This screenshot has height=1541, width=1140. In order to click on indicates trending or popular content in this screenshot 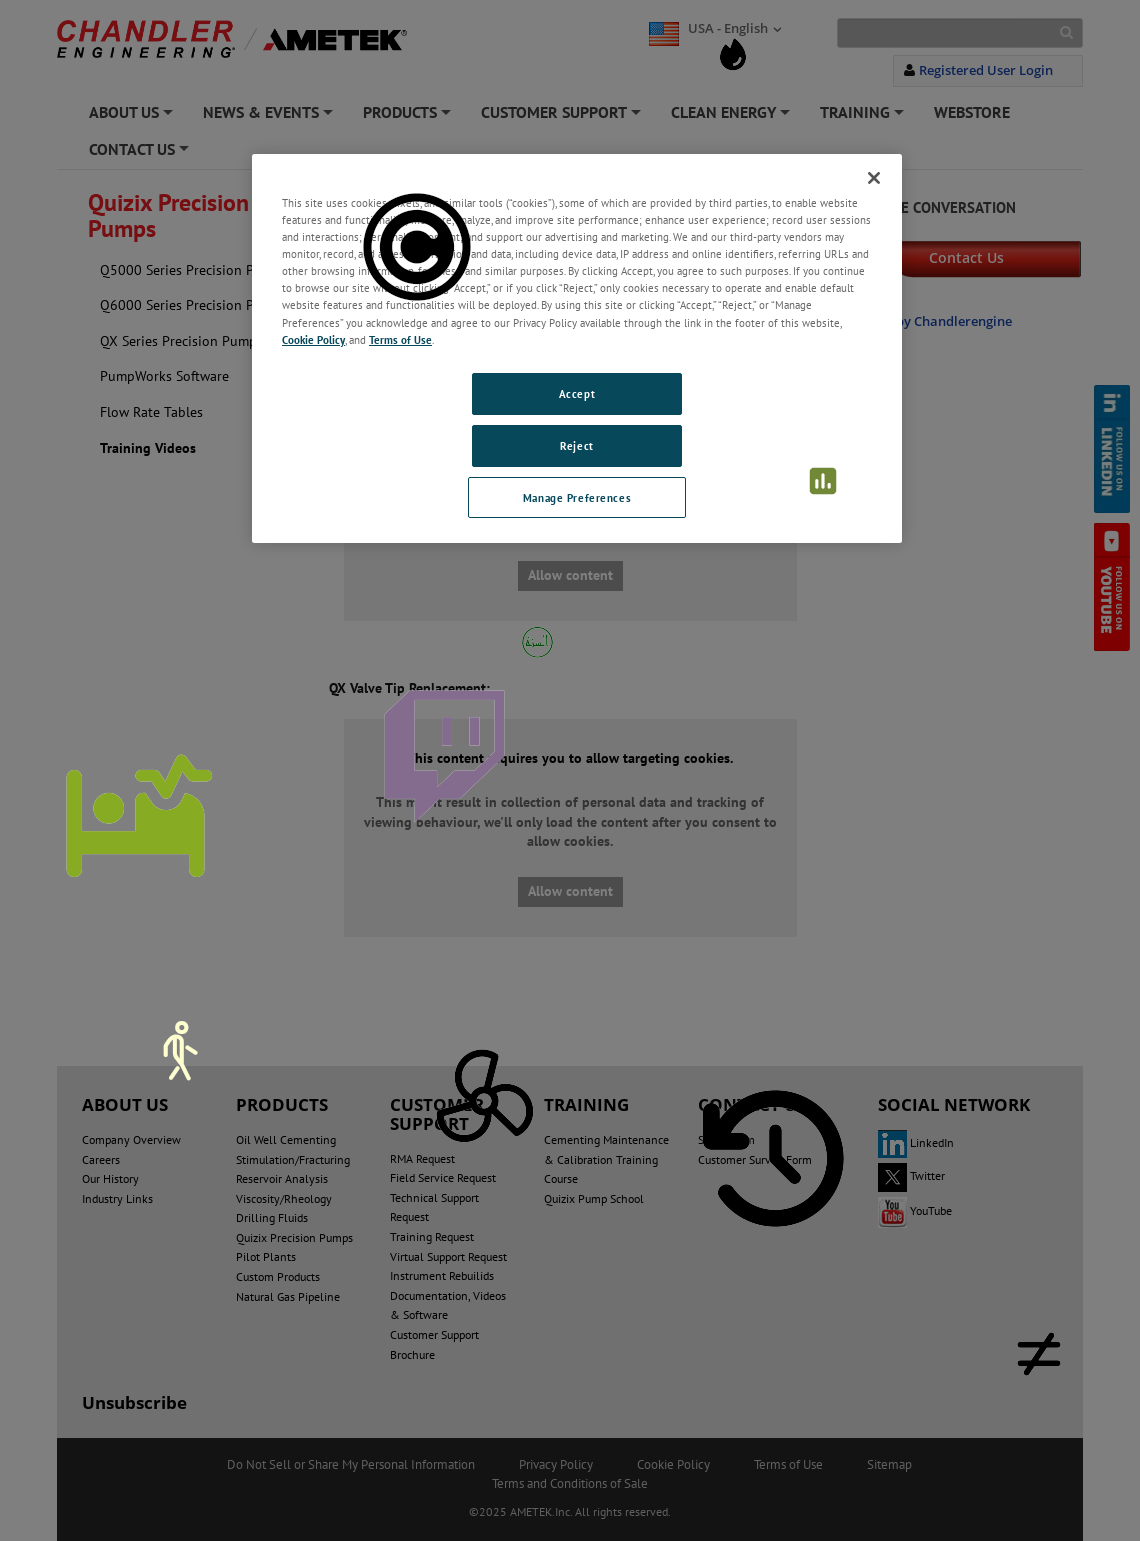, I will do `click(733, 55)`.